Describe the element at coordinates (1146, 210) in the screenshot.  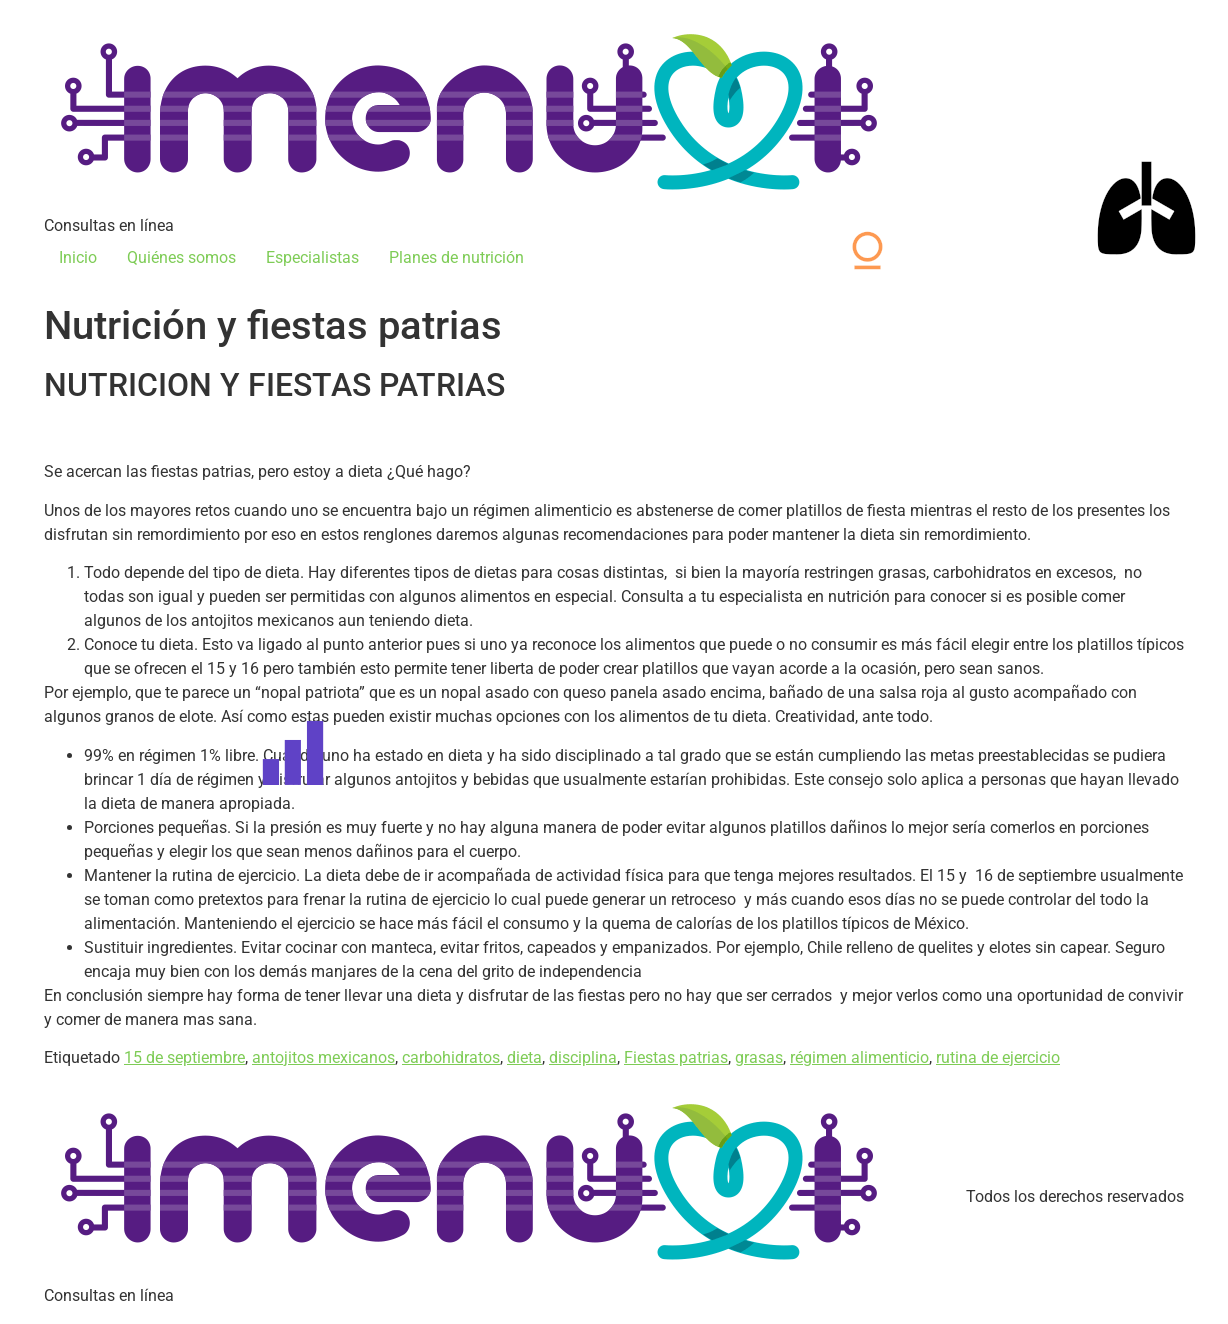
I see `access respiratory health information` at that location.